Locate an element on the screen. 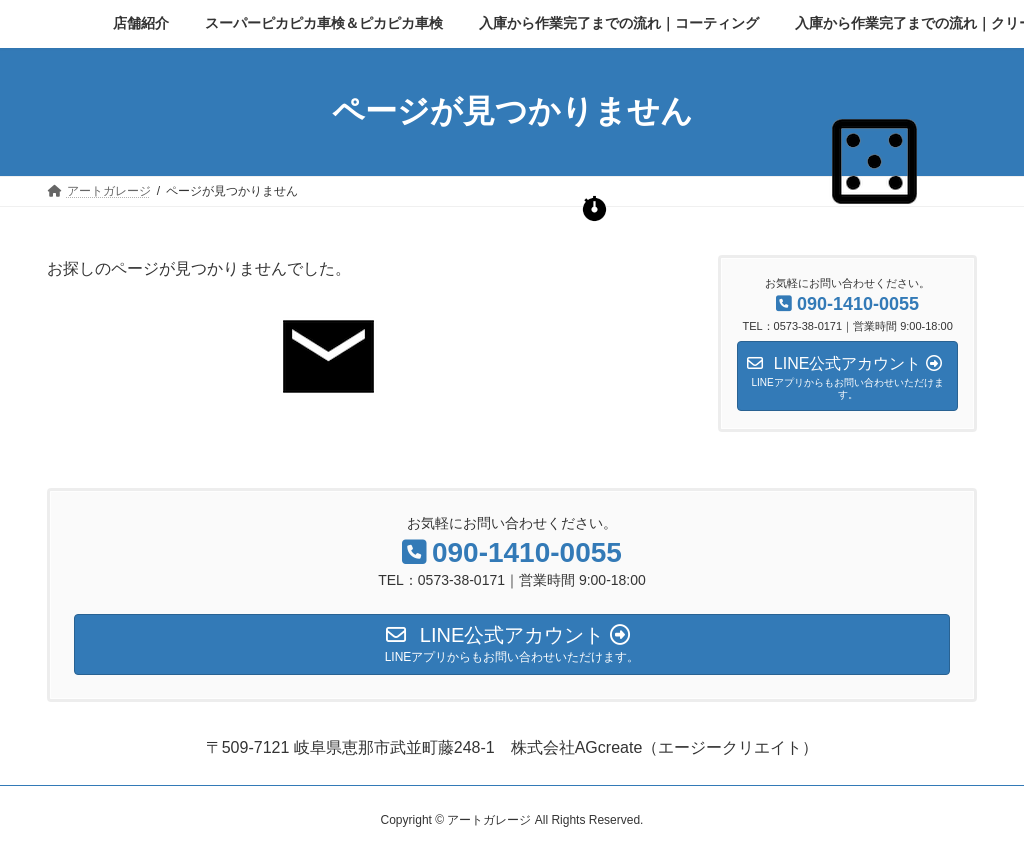 The width and height of the screenshot is (1024, 855). start or stop a timer is located at coordinates (594, 208).